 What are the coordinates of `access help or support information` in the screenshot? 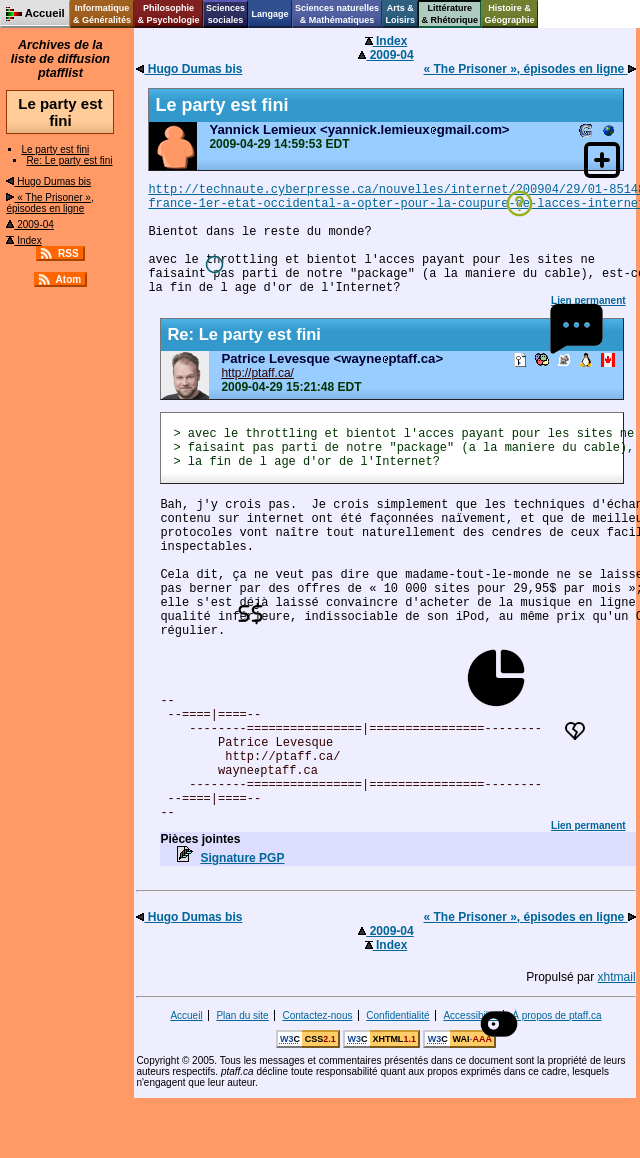 It's located at (519, 203).